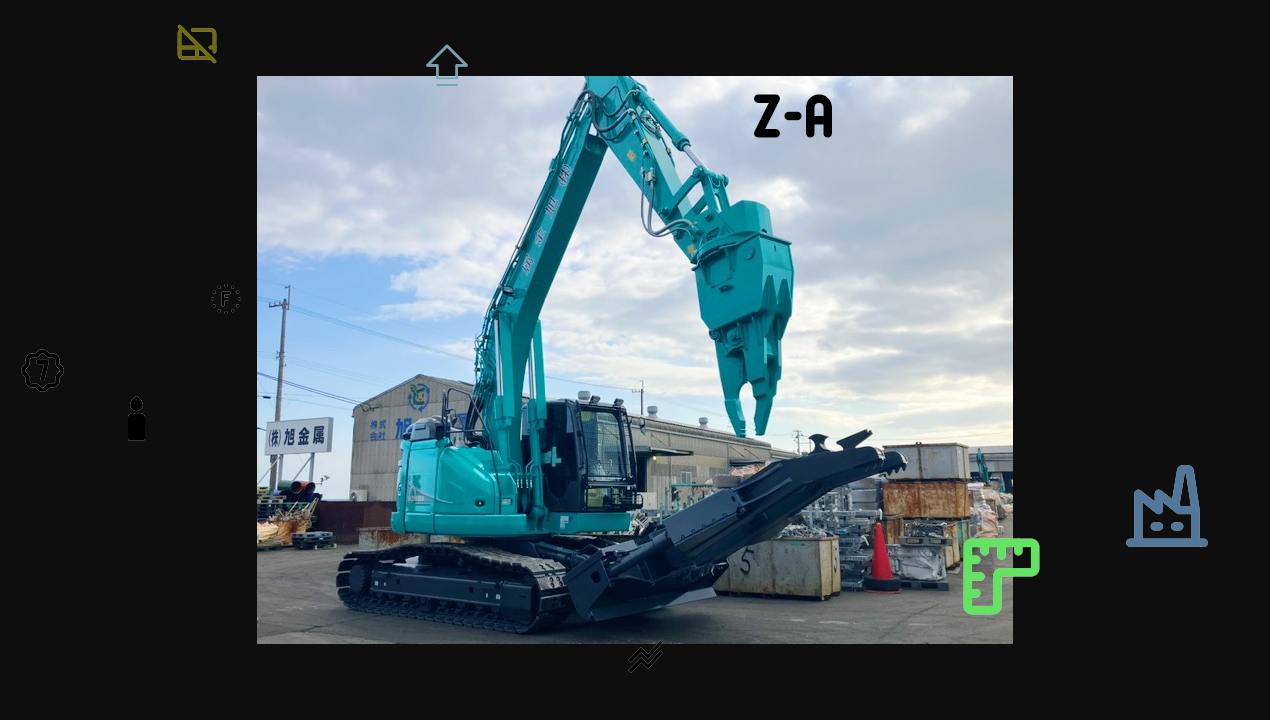 This screenshot has width=1270, height=720. Describe the element at coordinates (645, 656) in the screenshot. I see `view stacked line chart data` at that location.